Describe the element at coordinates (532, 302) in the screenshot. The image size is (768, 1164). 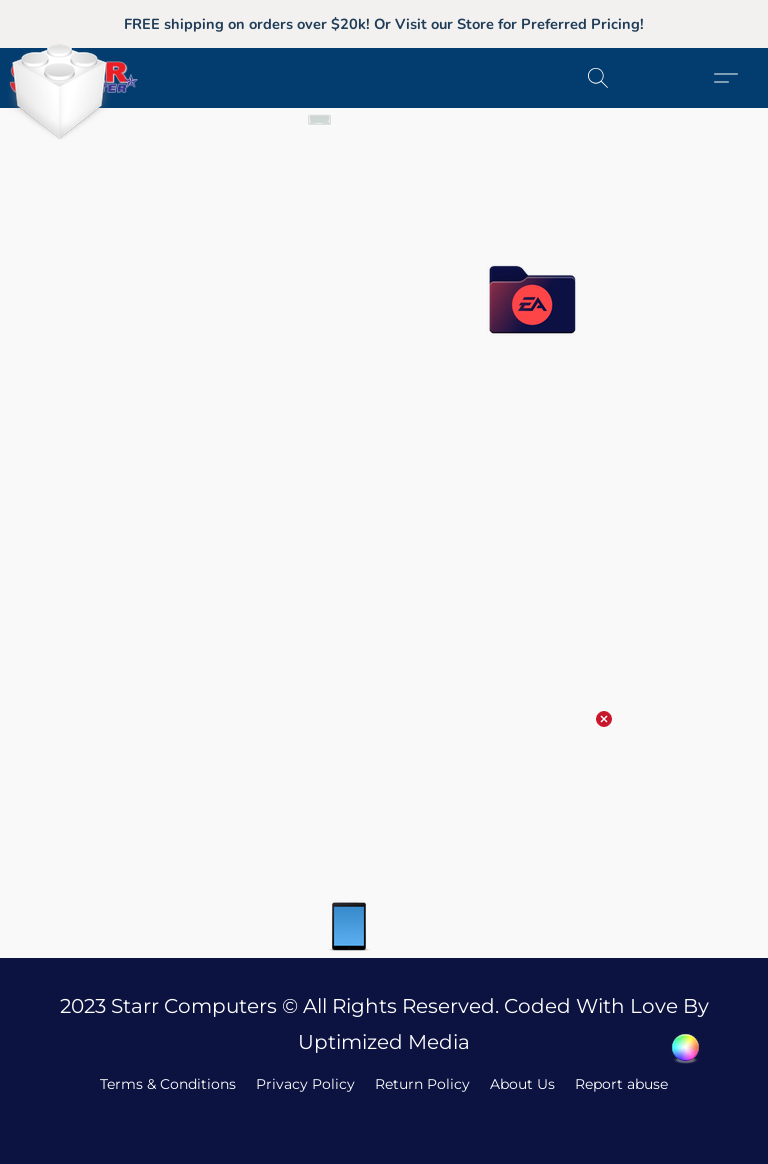
I see `folder for EA (Electronic Arts) games or applications` at that location.